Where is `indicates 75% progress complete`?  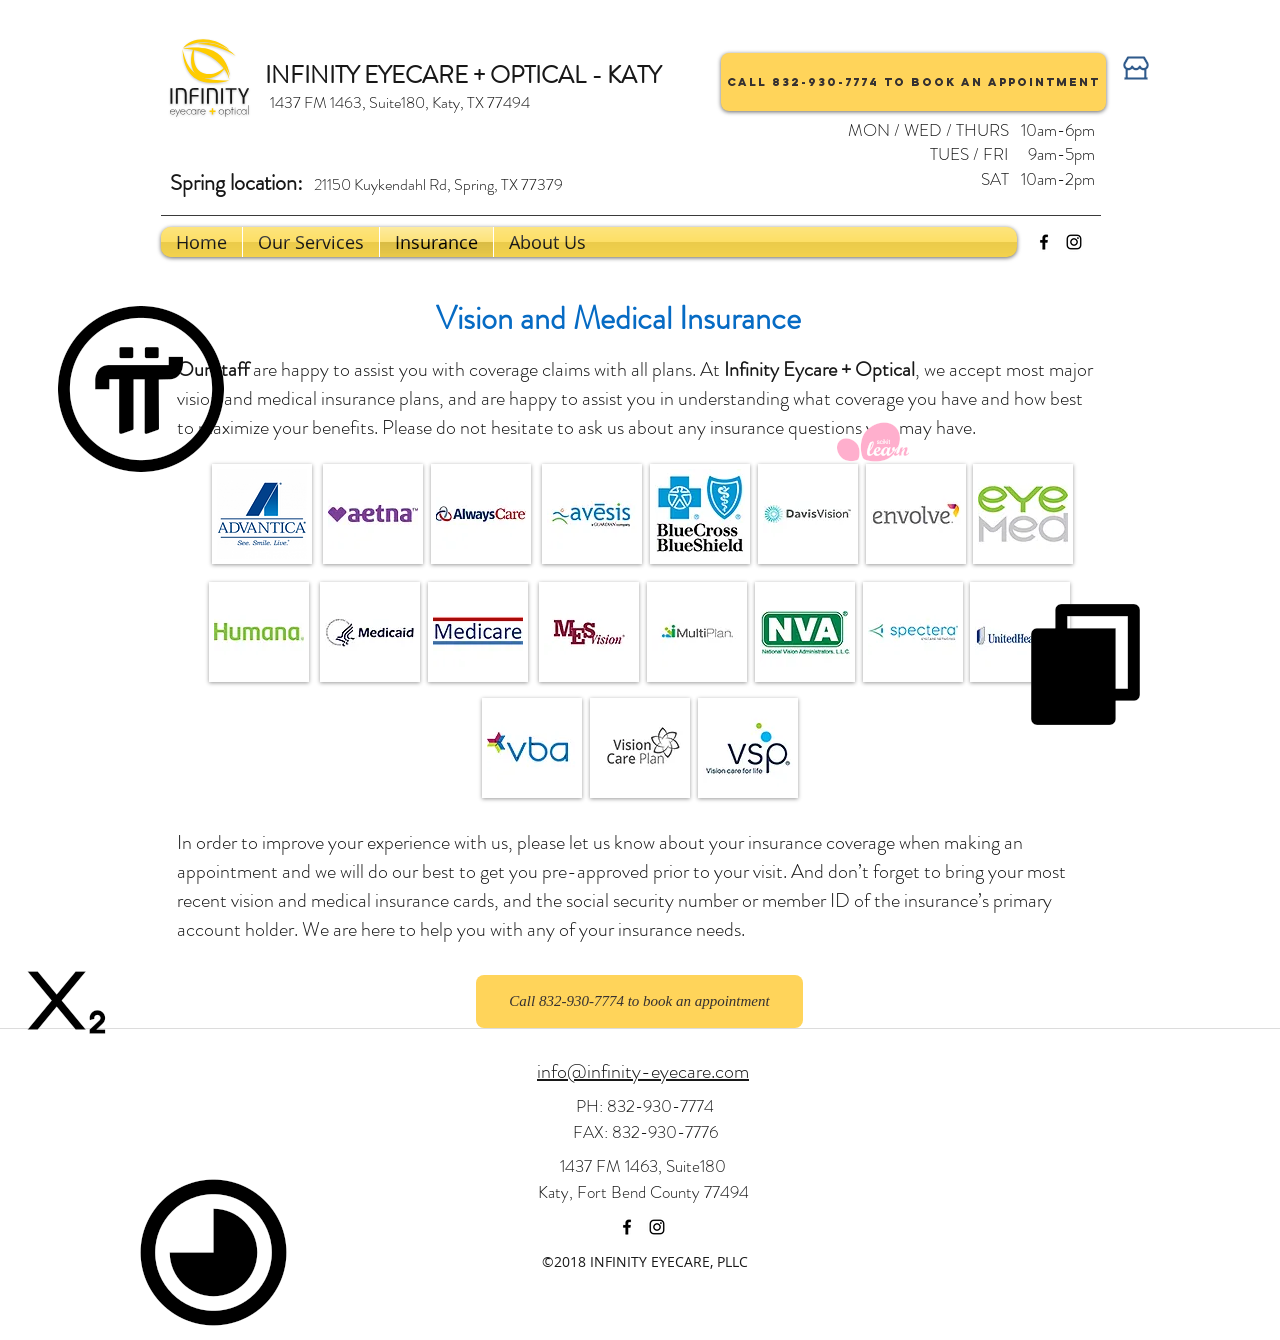
indicates 75% progress complete is located at coordinates (213, 1252).